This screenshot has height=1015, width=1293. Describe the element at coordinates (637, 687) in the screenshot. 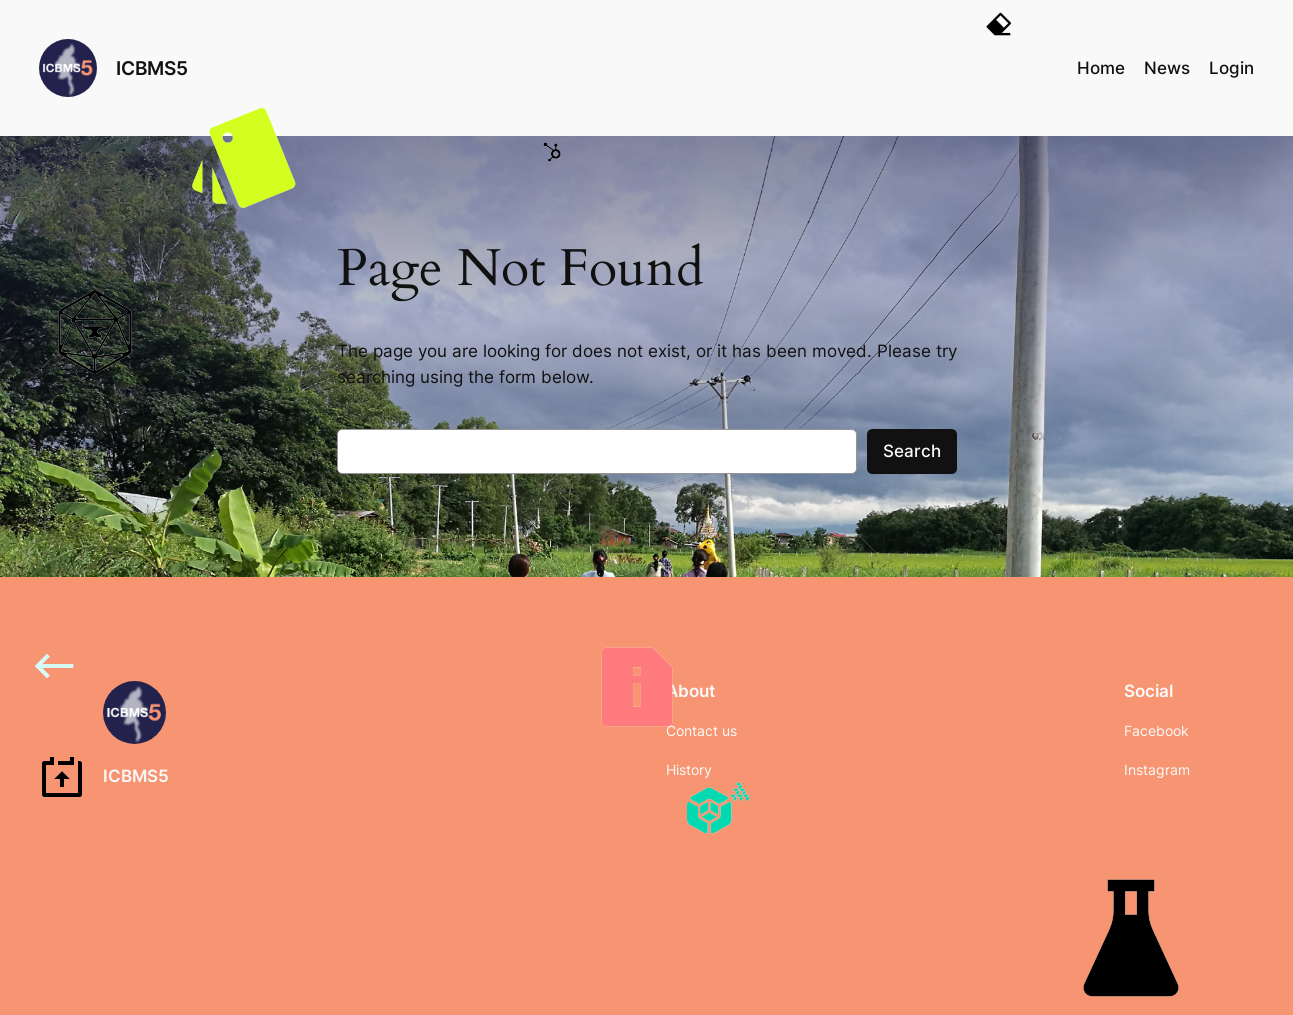

I see `view file details or properties` at that location.